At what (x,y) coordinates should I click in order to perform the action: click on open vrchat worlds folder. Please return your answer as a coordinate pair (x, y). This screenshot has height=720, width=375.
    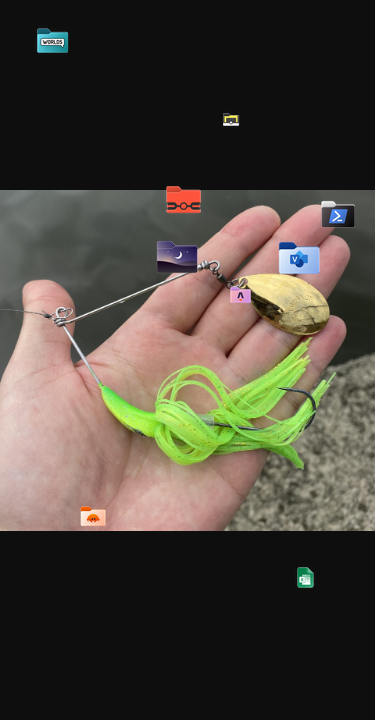
    Looking at the image, I should click on (52, 41).